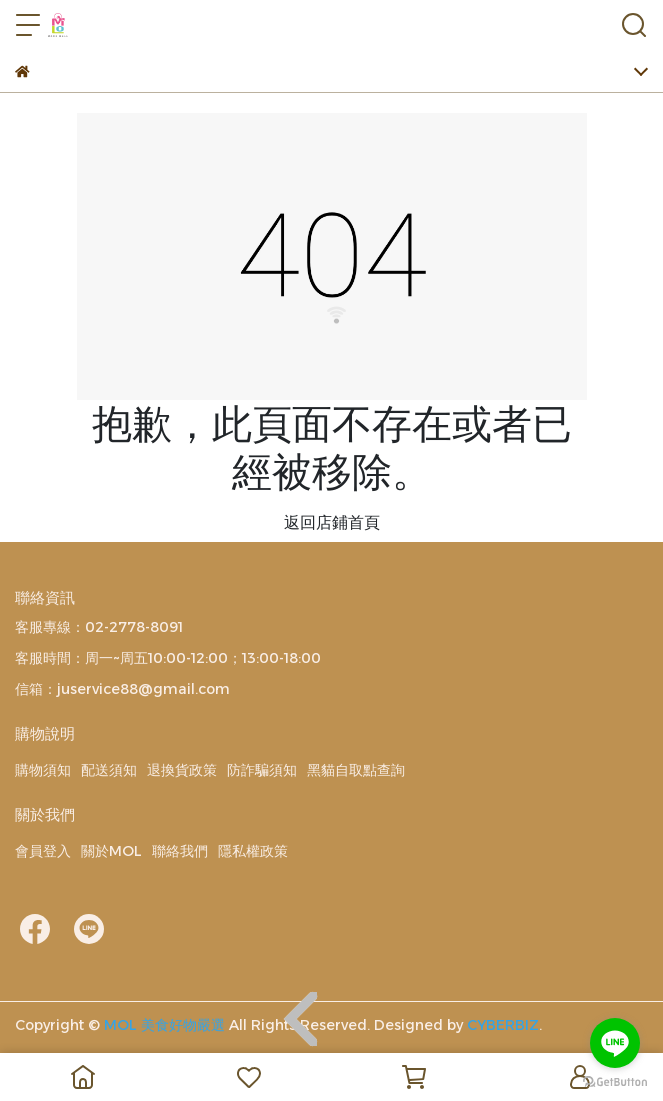  I want to click on indicates weak wireless network signal strength, so click(336, 314).